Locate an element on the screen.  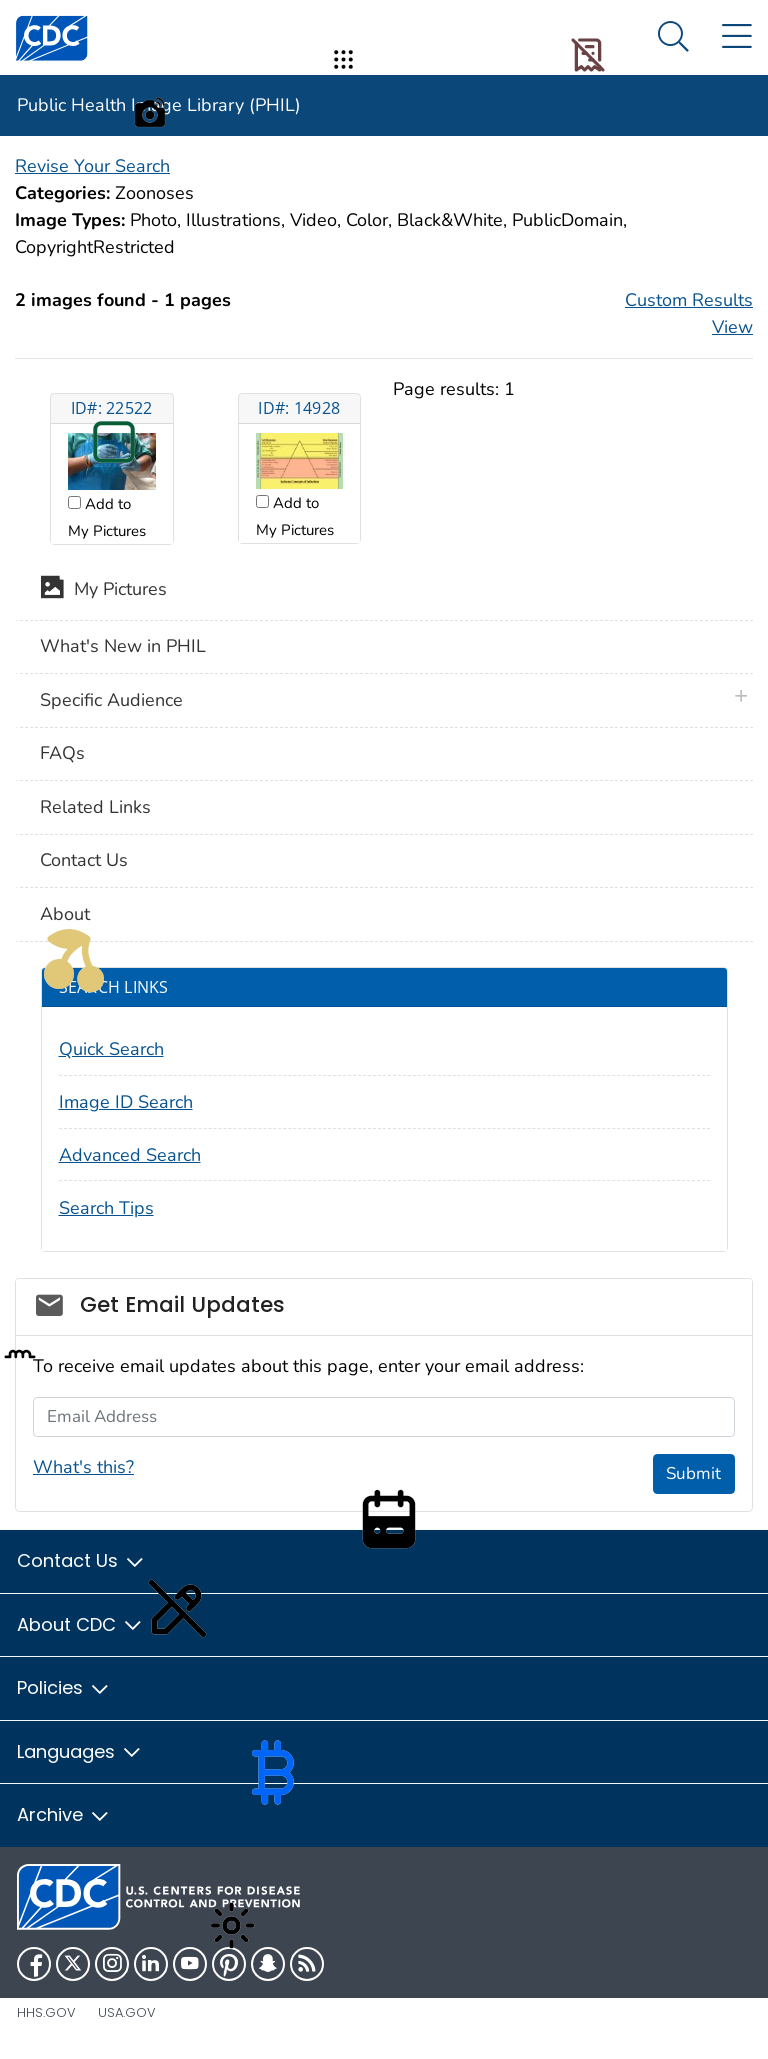
view calendar or scheduled events is located at coordinates (389, 1519).